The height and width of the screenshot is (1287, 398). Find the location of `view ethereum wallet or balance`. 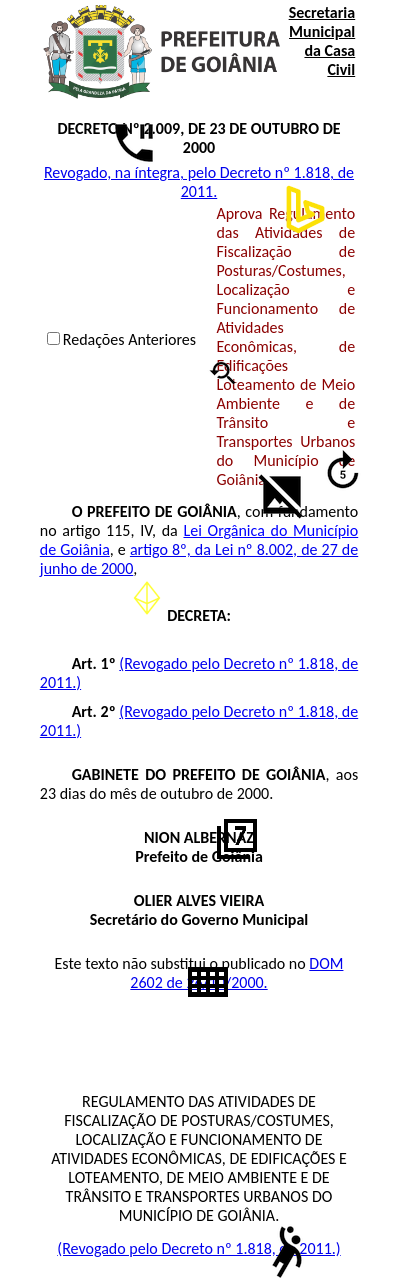

view ethereum wallet or balance is located at coordinates (147, 598).